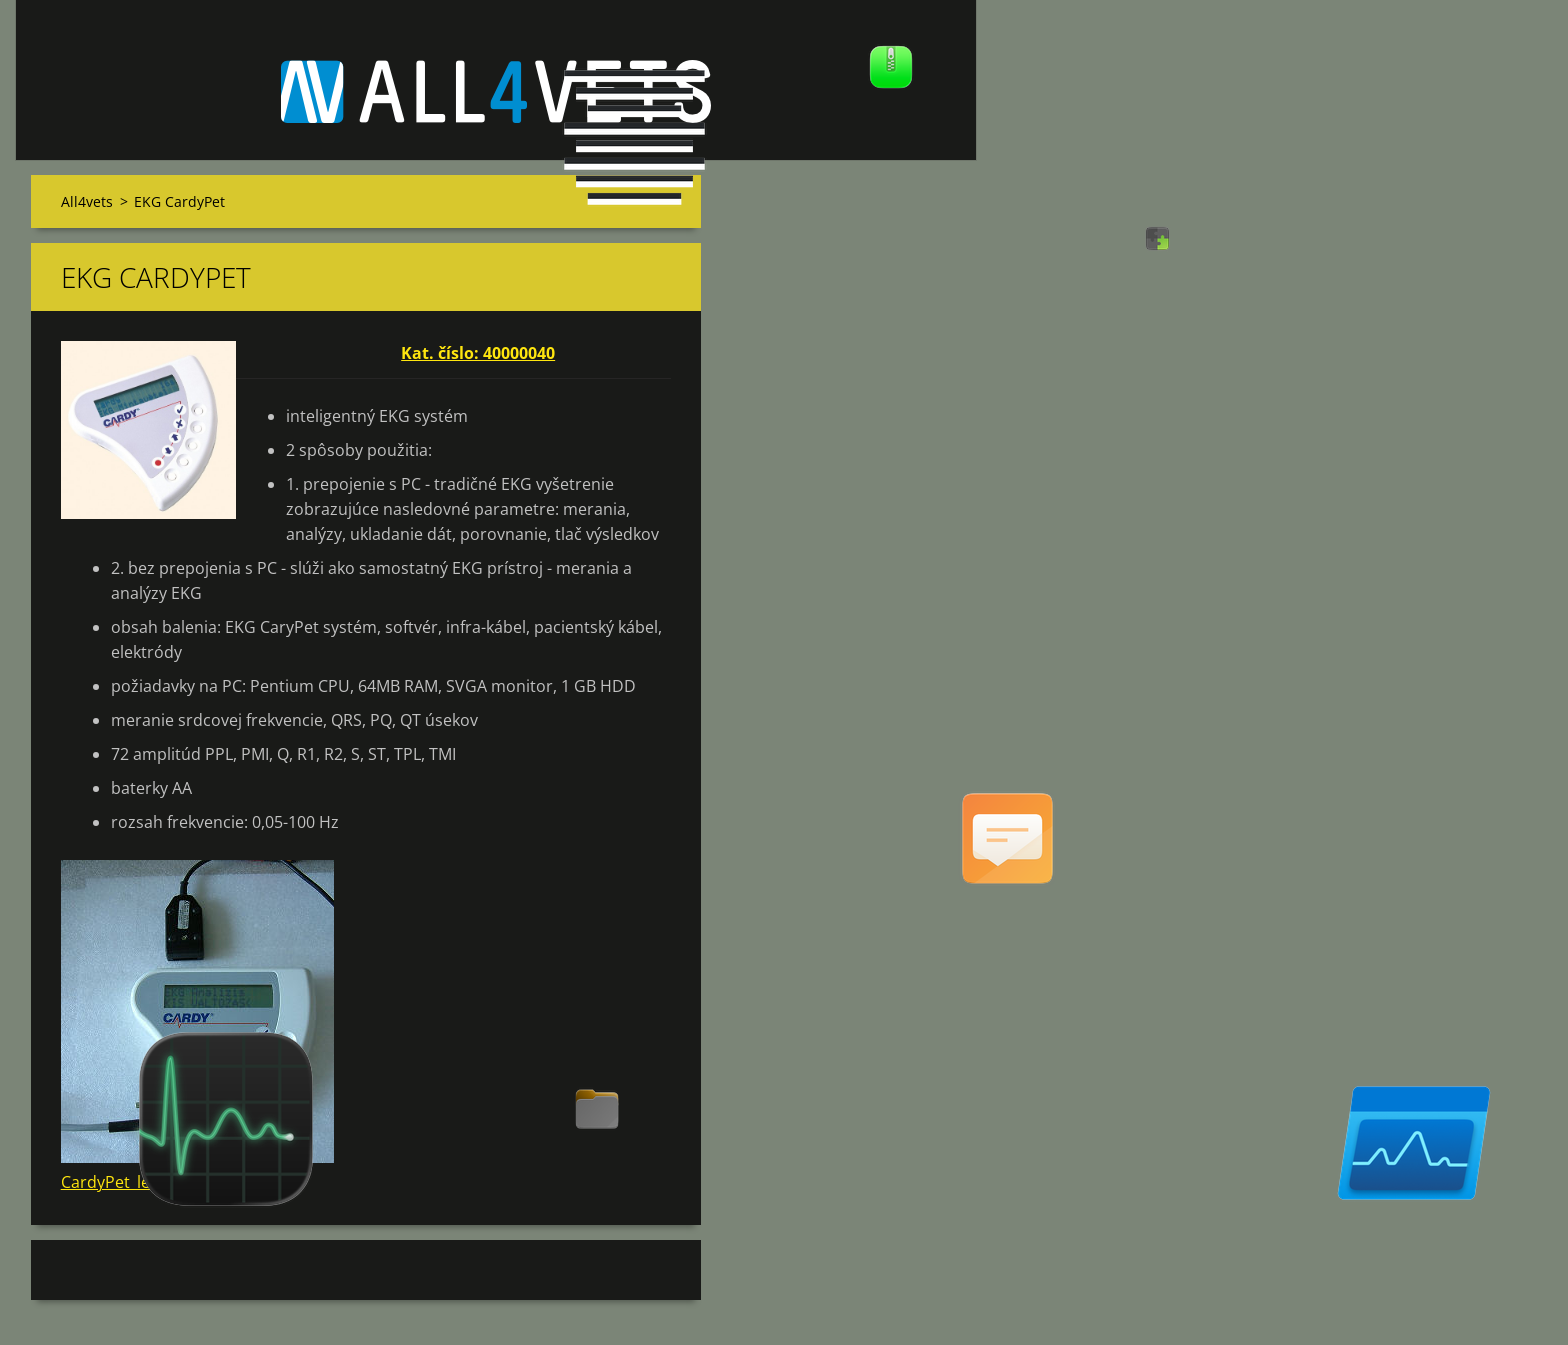 The height and width of the screenshot is (1345, 1568). I want to click on open process monitor application, so click(1414, 1143).